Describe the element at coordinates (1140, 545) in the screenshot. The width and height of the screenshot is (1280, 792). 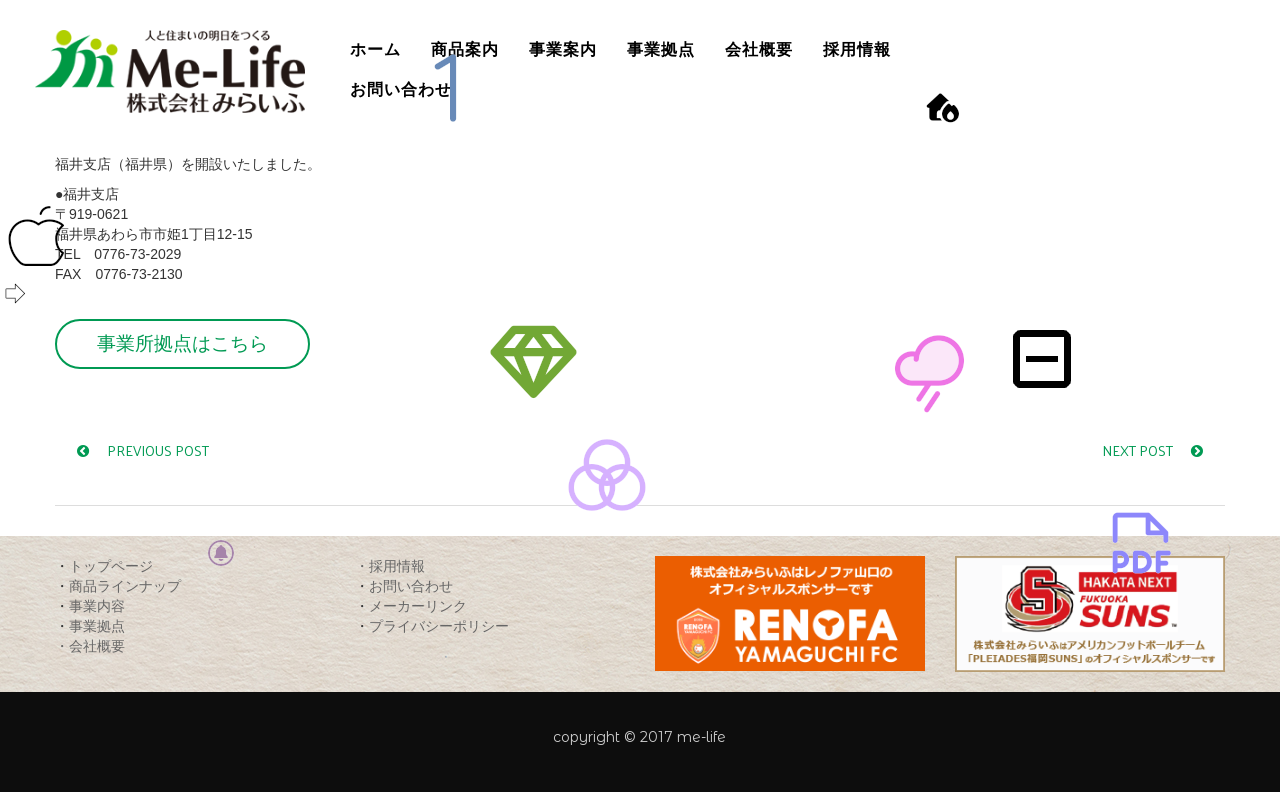
I see `view or open a PDF document` at that location.